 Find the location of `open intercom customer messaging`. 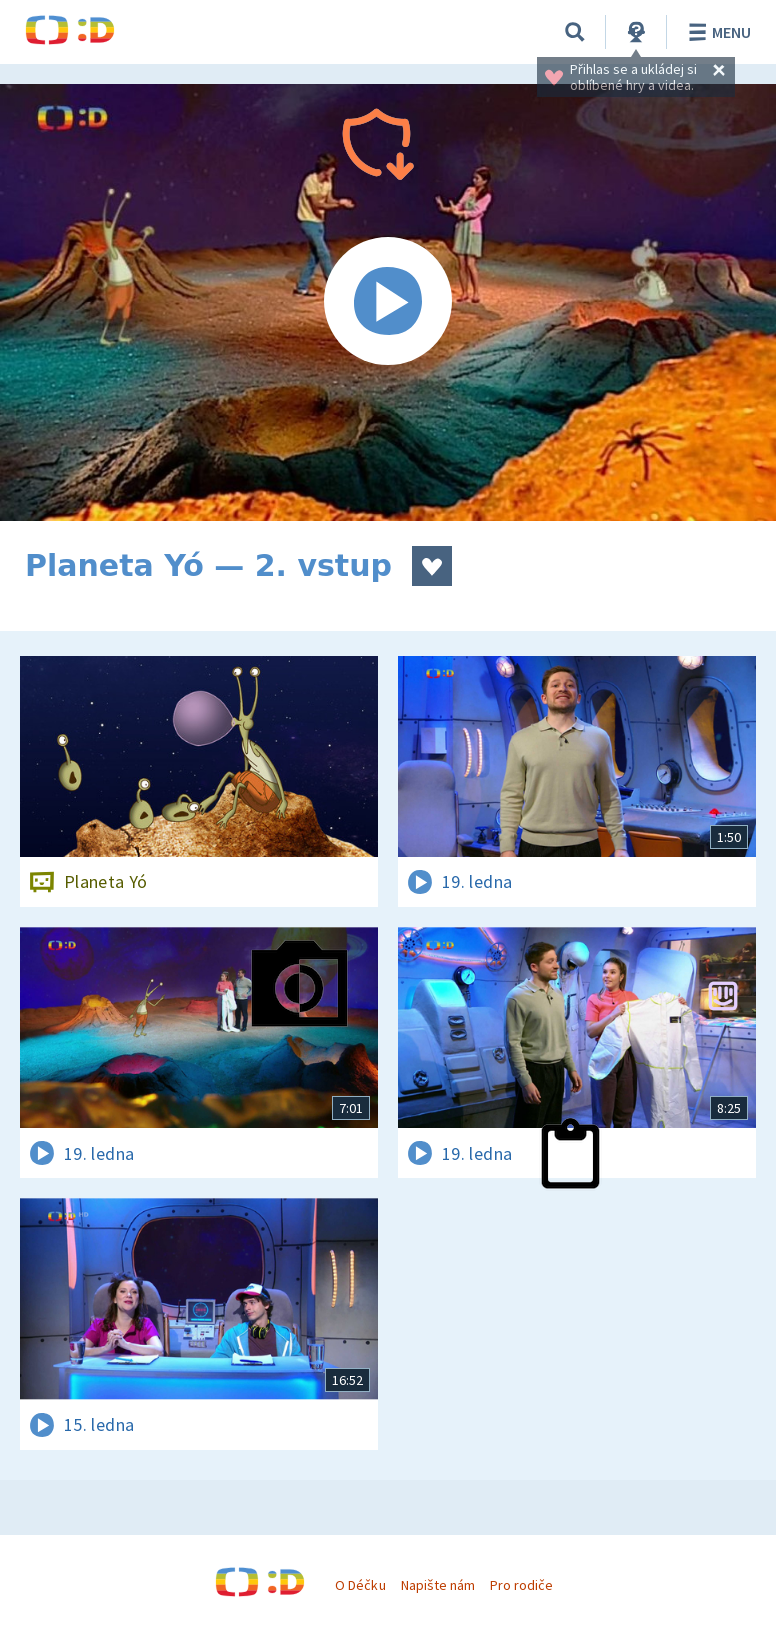

open intercom customer messaging is located at coordinates (723, 996).